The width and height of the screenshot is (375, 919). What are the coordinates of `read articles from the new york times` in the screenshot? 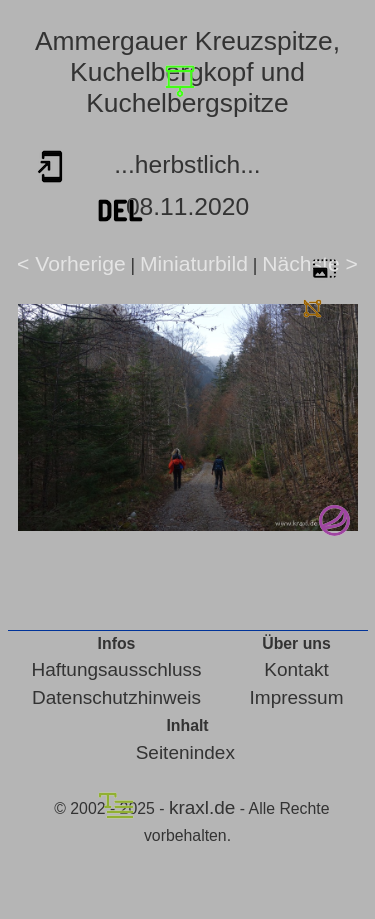 It's located at (115, 805).